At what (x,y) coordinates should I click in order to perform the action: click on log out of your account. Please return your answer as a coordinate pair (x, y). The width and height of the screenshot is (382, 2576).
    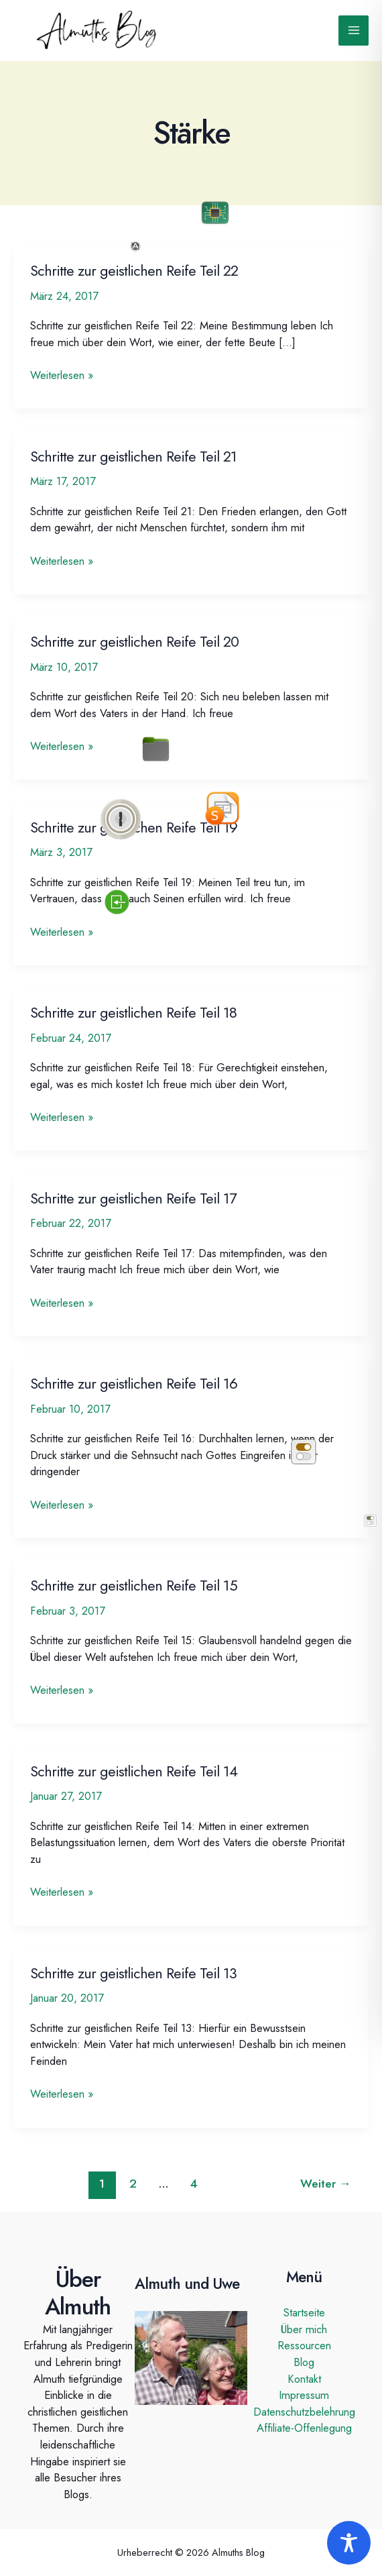
    Looking at the image, I should click on (117, 902).